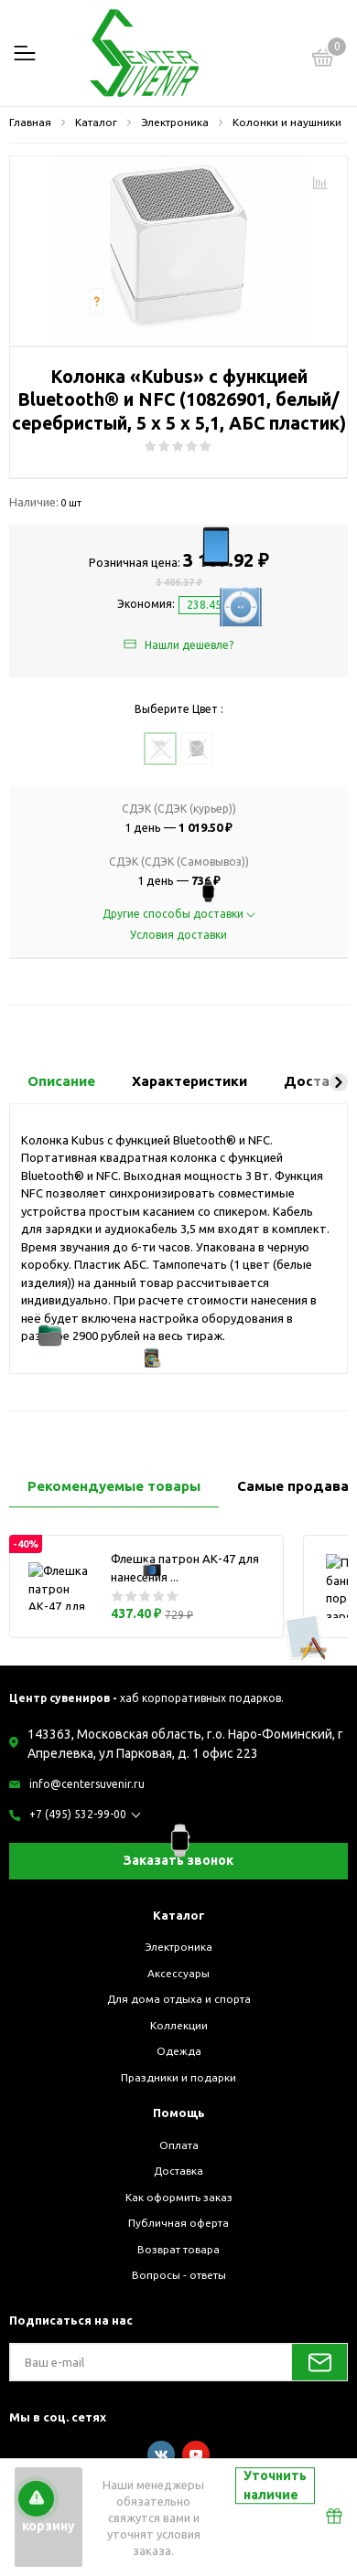 The width and height of the screenshot is (357, 2576). Describe the element at coordinates (208, 891) in the screenshot. I see `apple watch series 8 device icon` at that location.